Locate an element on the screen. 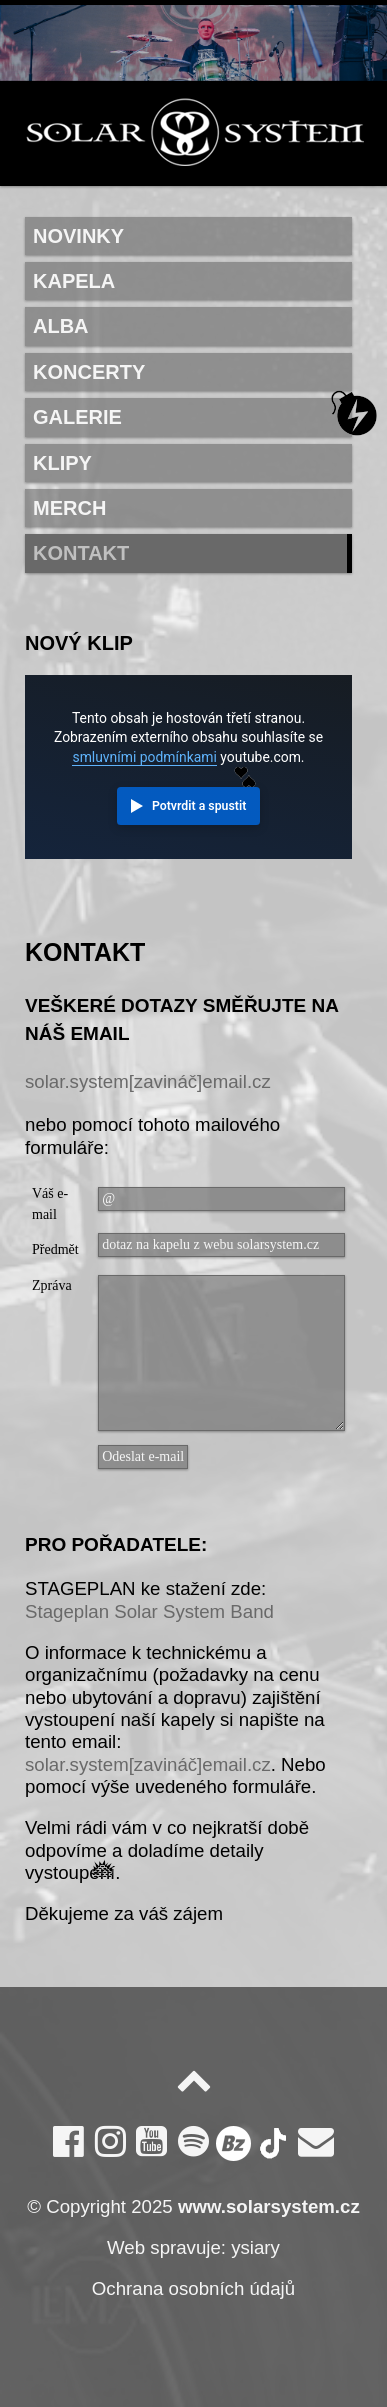  view your in-game currency or gold balance is located at coordinates (102, 1867).